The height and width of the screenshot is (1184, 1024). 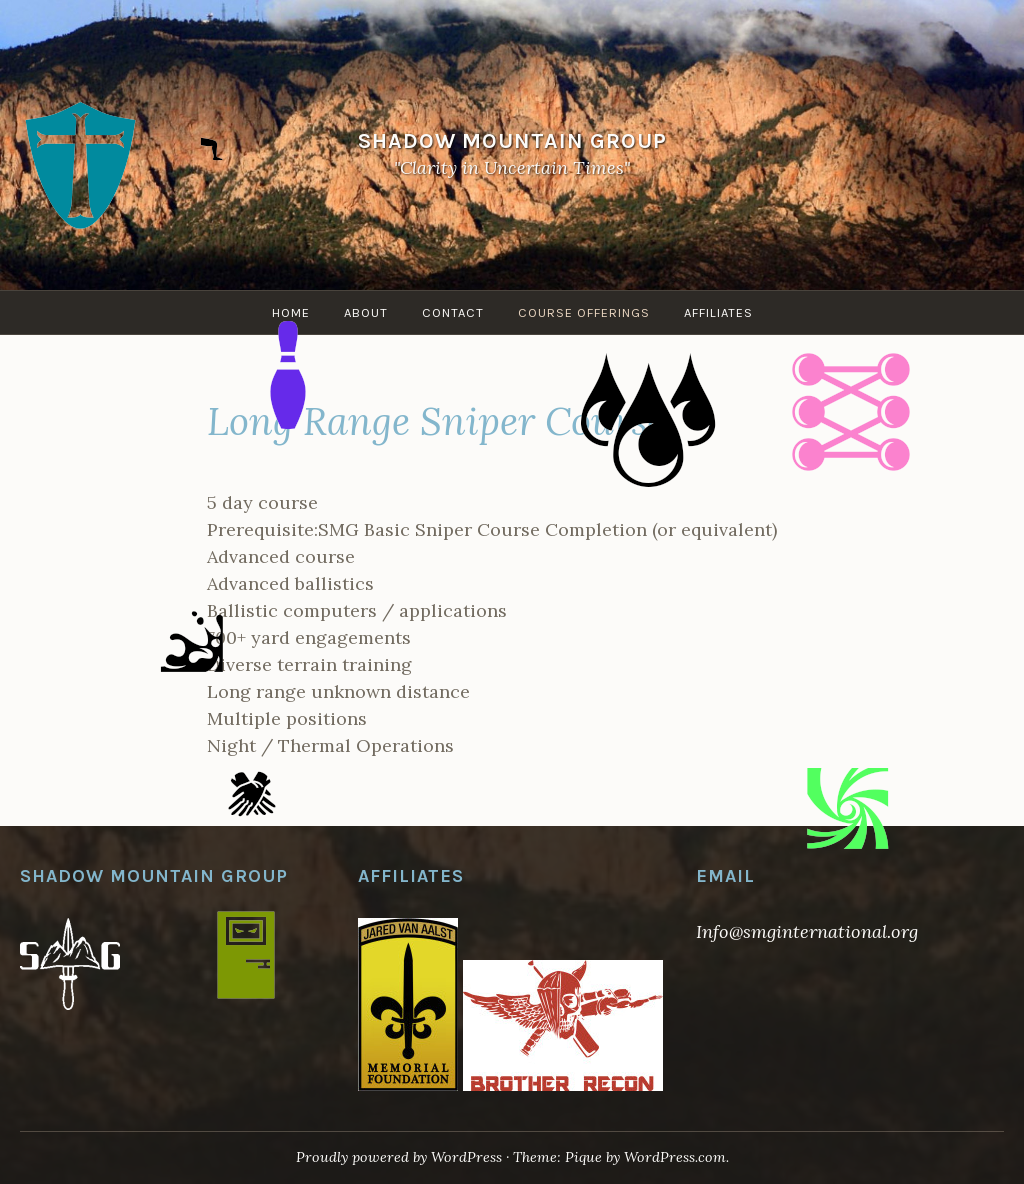 I want to click on indicates liquid or slime-type item in game inventory, so click(x=192, y=641).